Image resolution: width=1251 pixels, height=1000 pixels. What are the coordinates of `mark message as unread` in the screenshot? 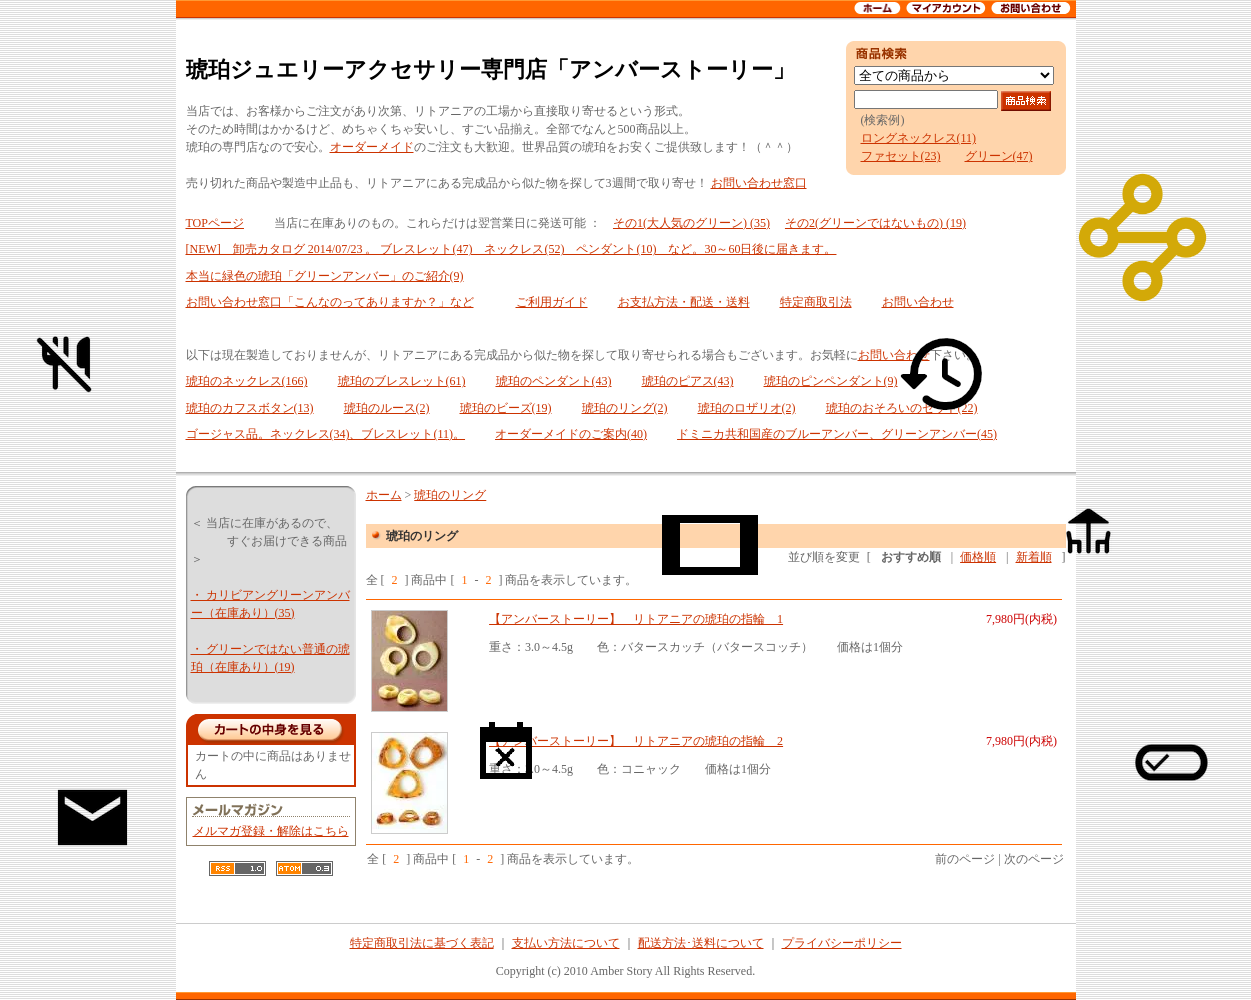 It's located at (92, 817).